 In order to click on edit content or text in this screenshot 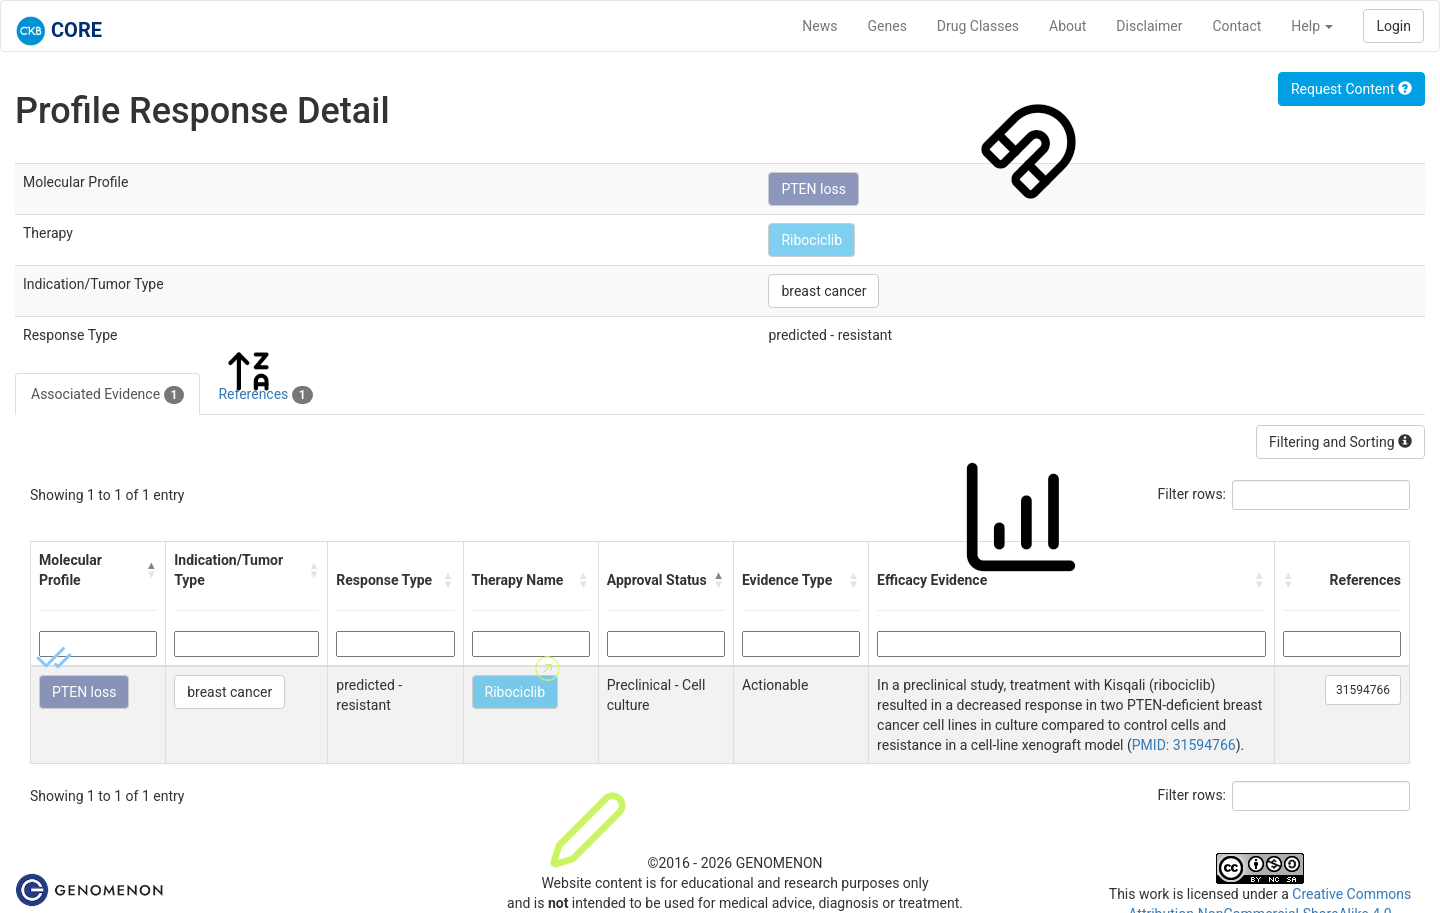, I will do `click(588, 830)`.